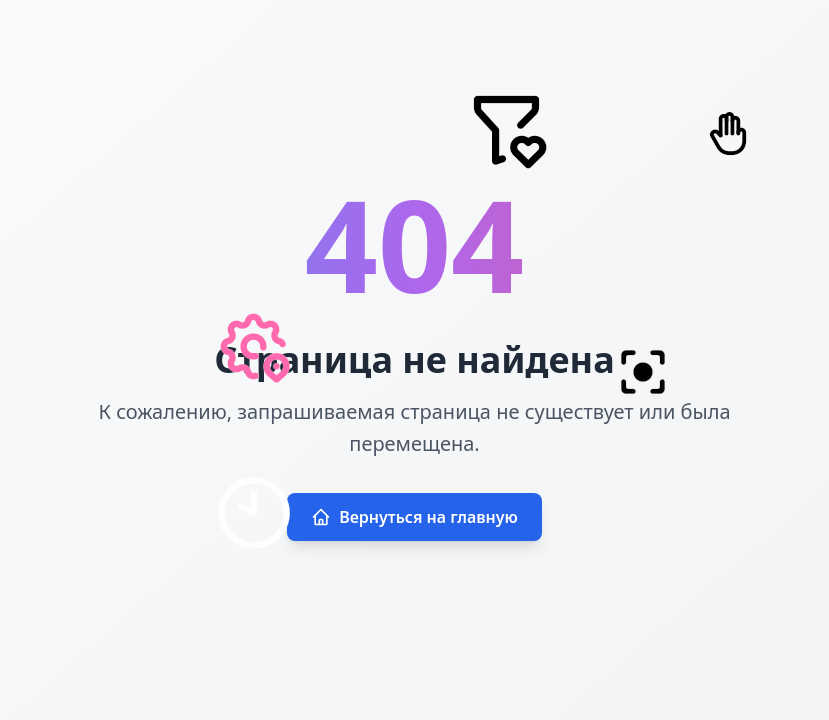 This screenshot has width=829, height=720. What do you see at coordinates (506, 128) in the screenshot?
I see `filter by favorites` at bounding box center [506, 128].